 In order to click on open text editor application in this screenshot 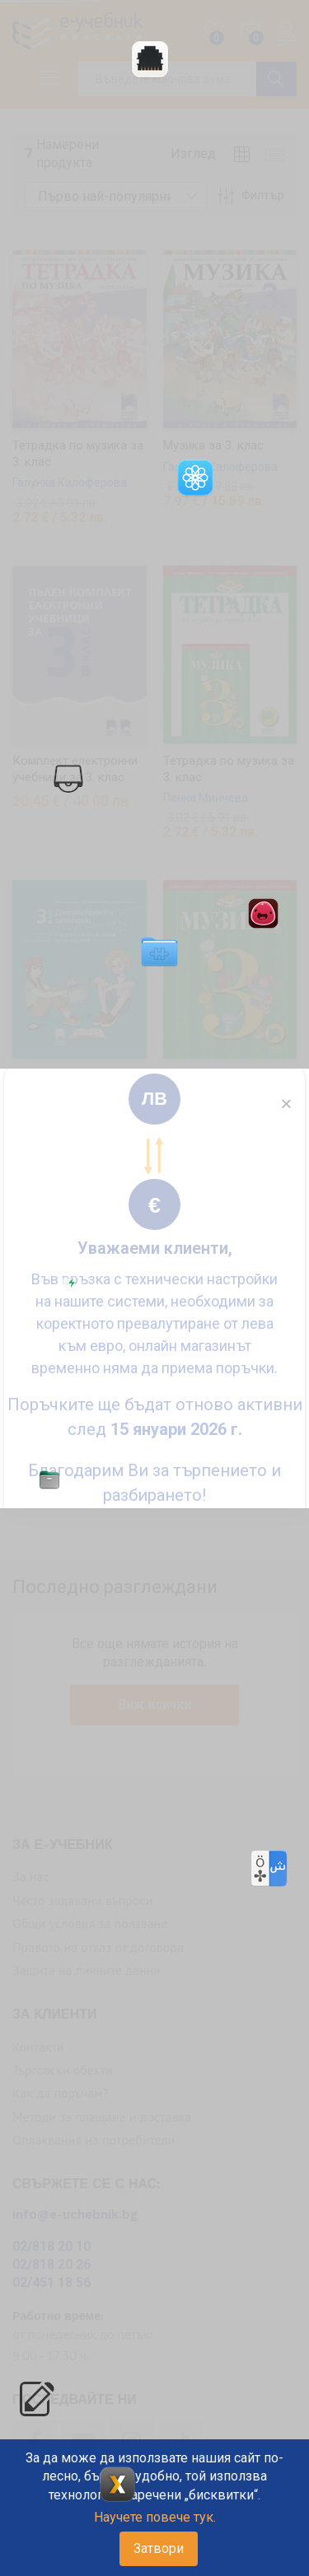, I will do `click(35, 2399)`.